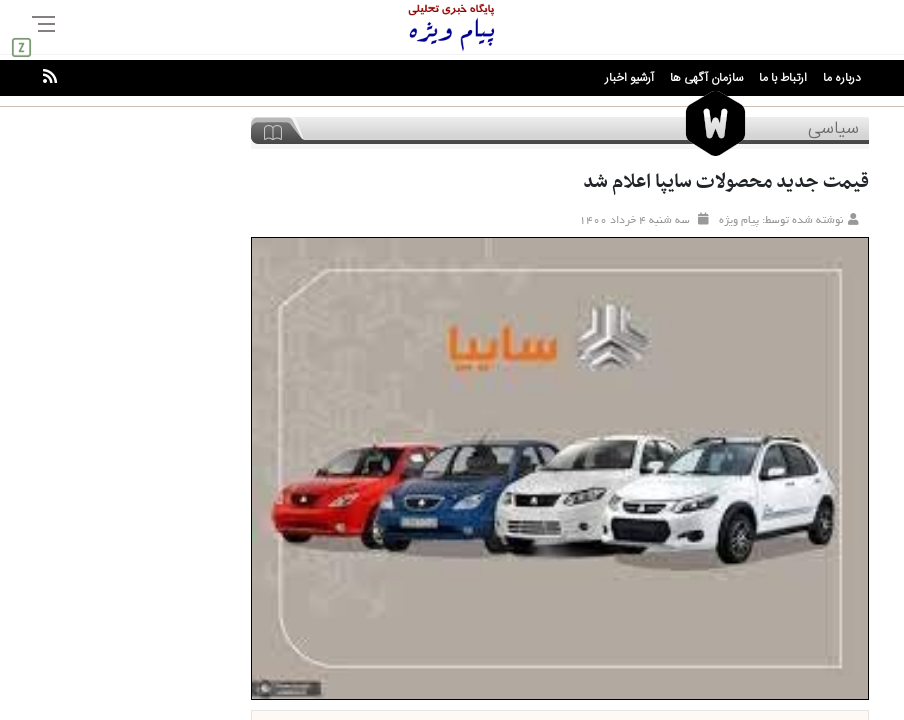 Image resolution: width=904 pixels, height=720 pixels. I want to click on access wallet or payment features, so click(715, 123).